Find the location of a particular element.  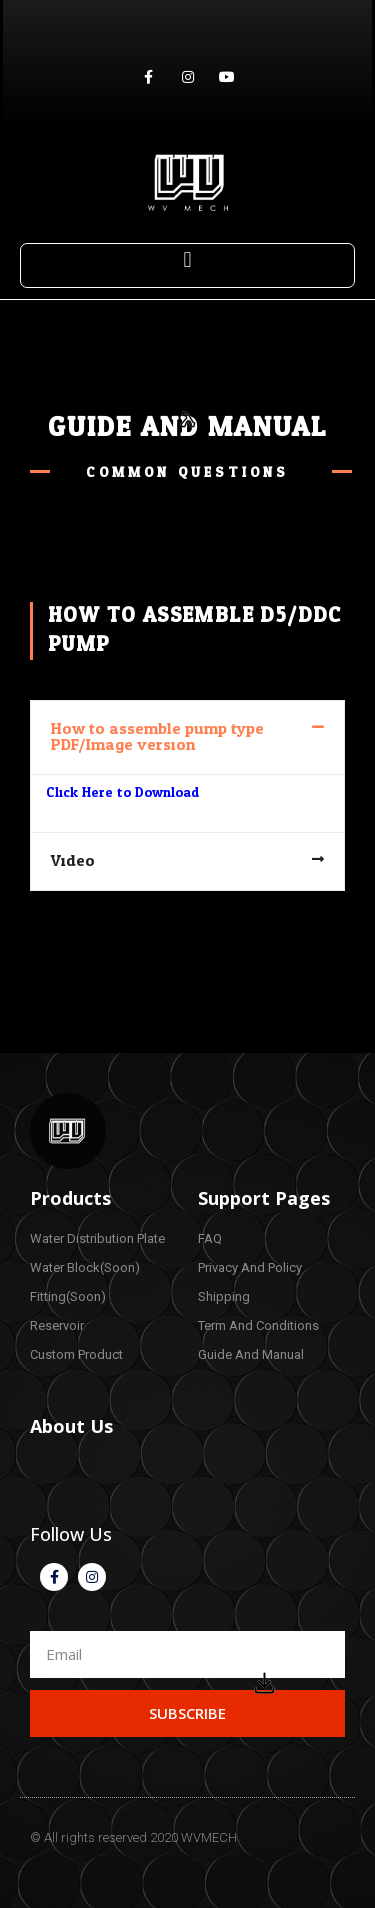

open LINQPad application is located at coordinates (187, 419).